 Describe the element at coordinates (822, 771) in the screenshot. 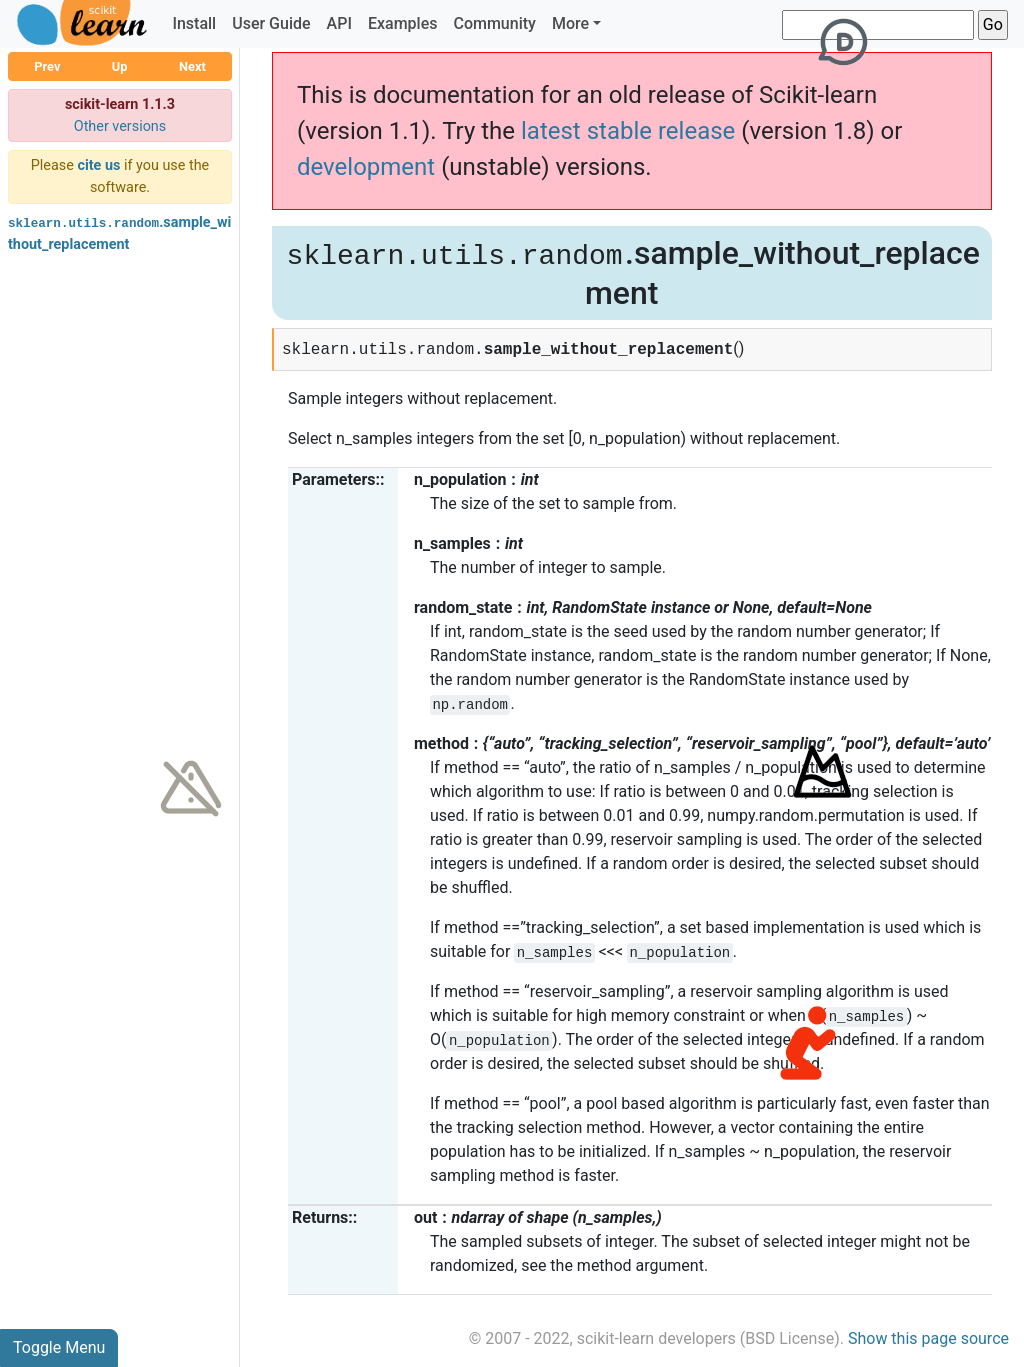

I see `view mountain or alpine destinations` at that location.